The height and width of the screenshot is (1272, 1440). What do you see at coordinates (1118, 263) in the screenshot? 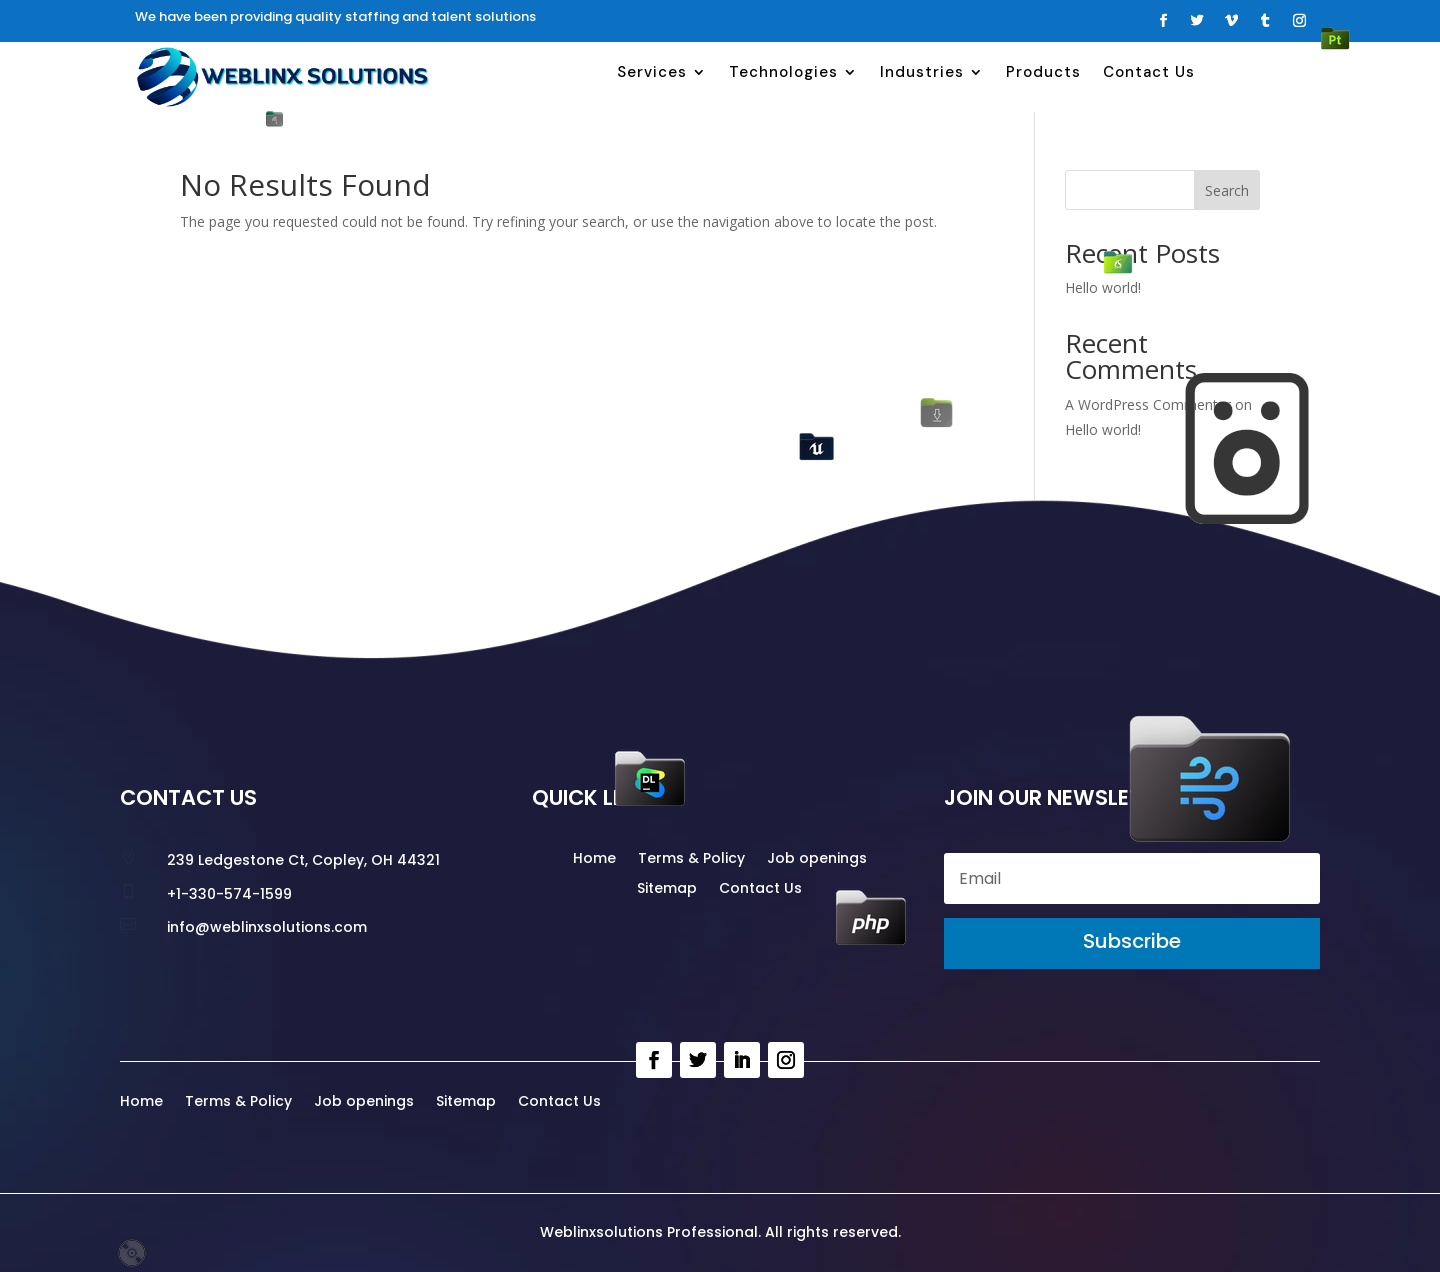
I see `open your GameJolt games folder` at bounding box center [1118, 263].